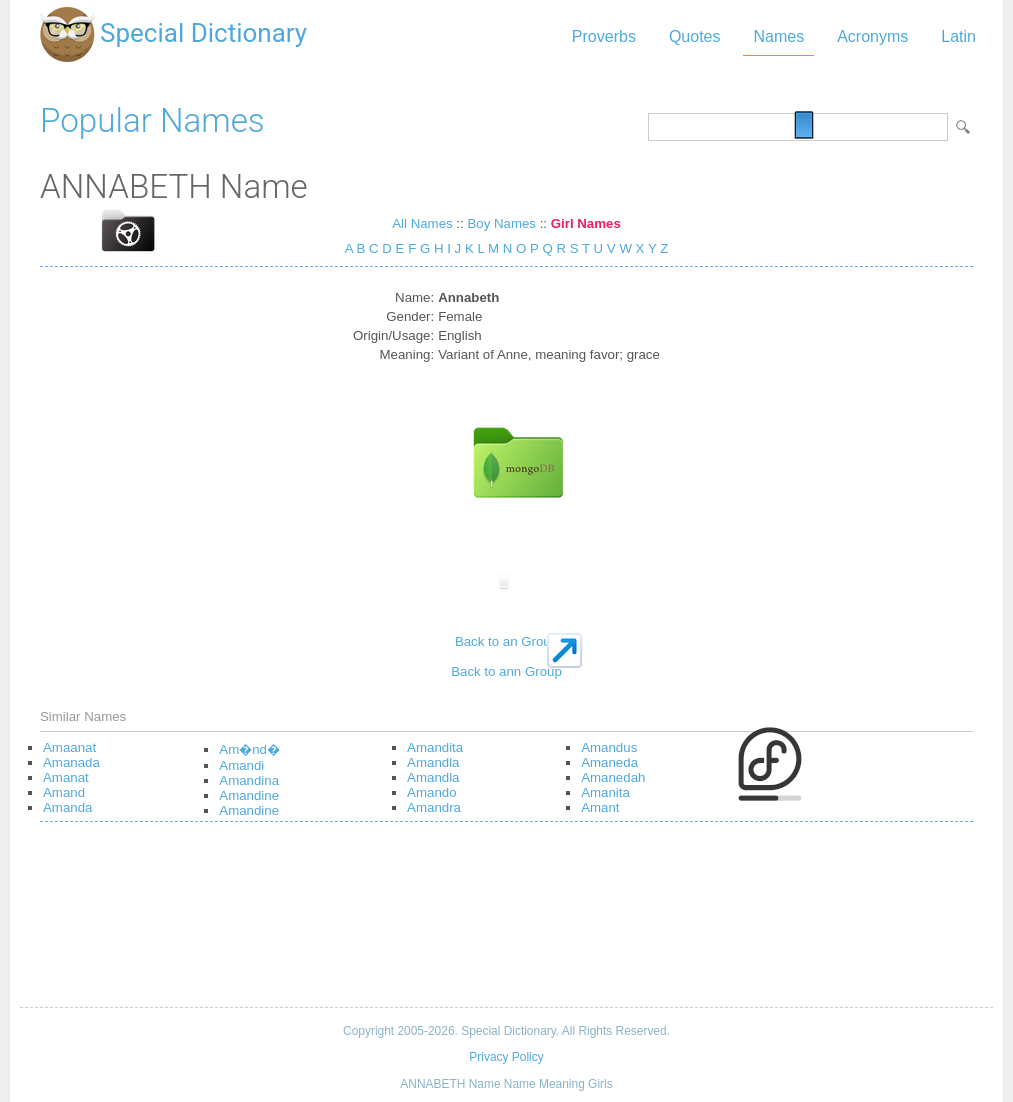 The width and height of the screenshot is (1013, 1102). What do you see at coordinates (518, 465) in the screenshot?
I see `open folder containing MongoDB database files` at bounding box center [518, 465].